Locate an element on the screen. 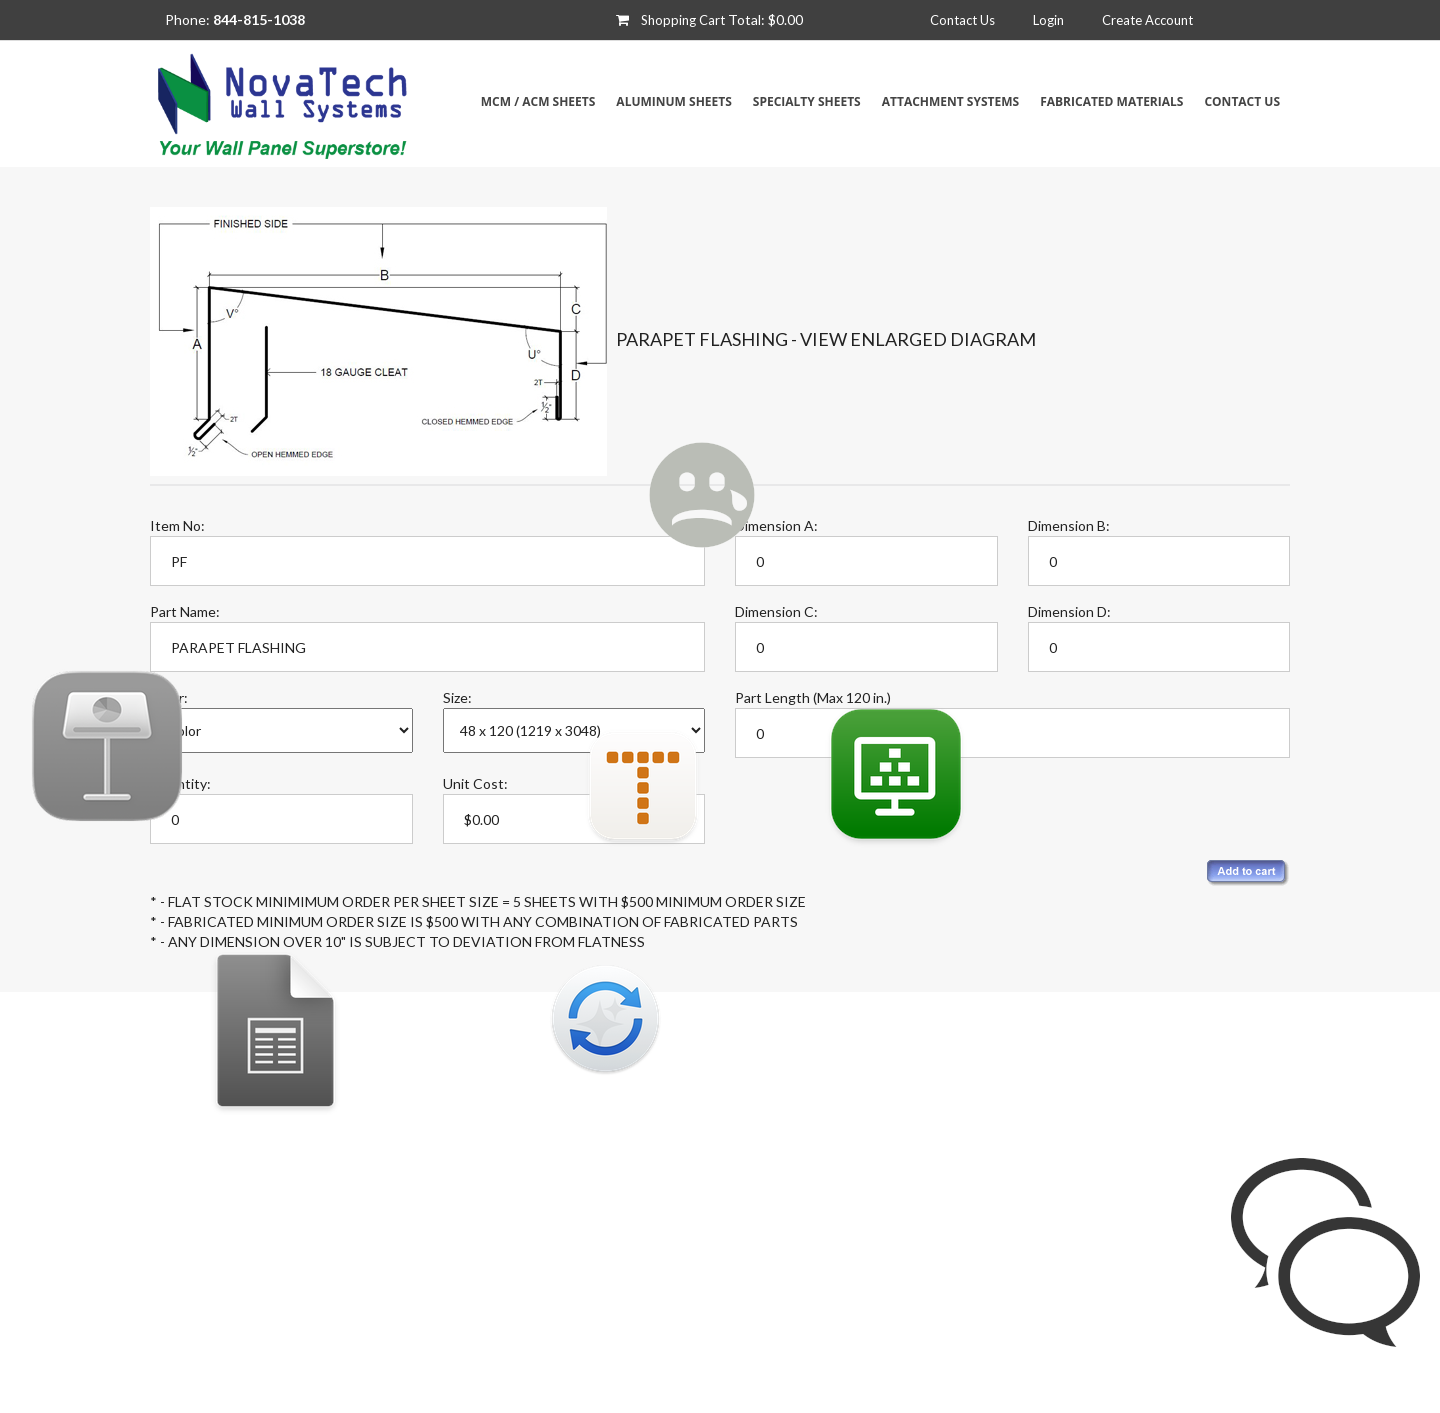  open messaging or chat application is located at coordinates (1325, 1252).